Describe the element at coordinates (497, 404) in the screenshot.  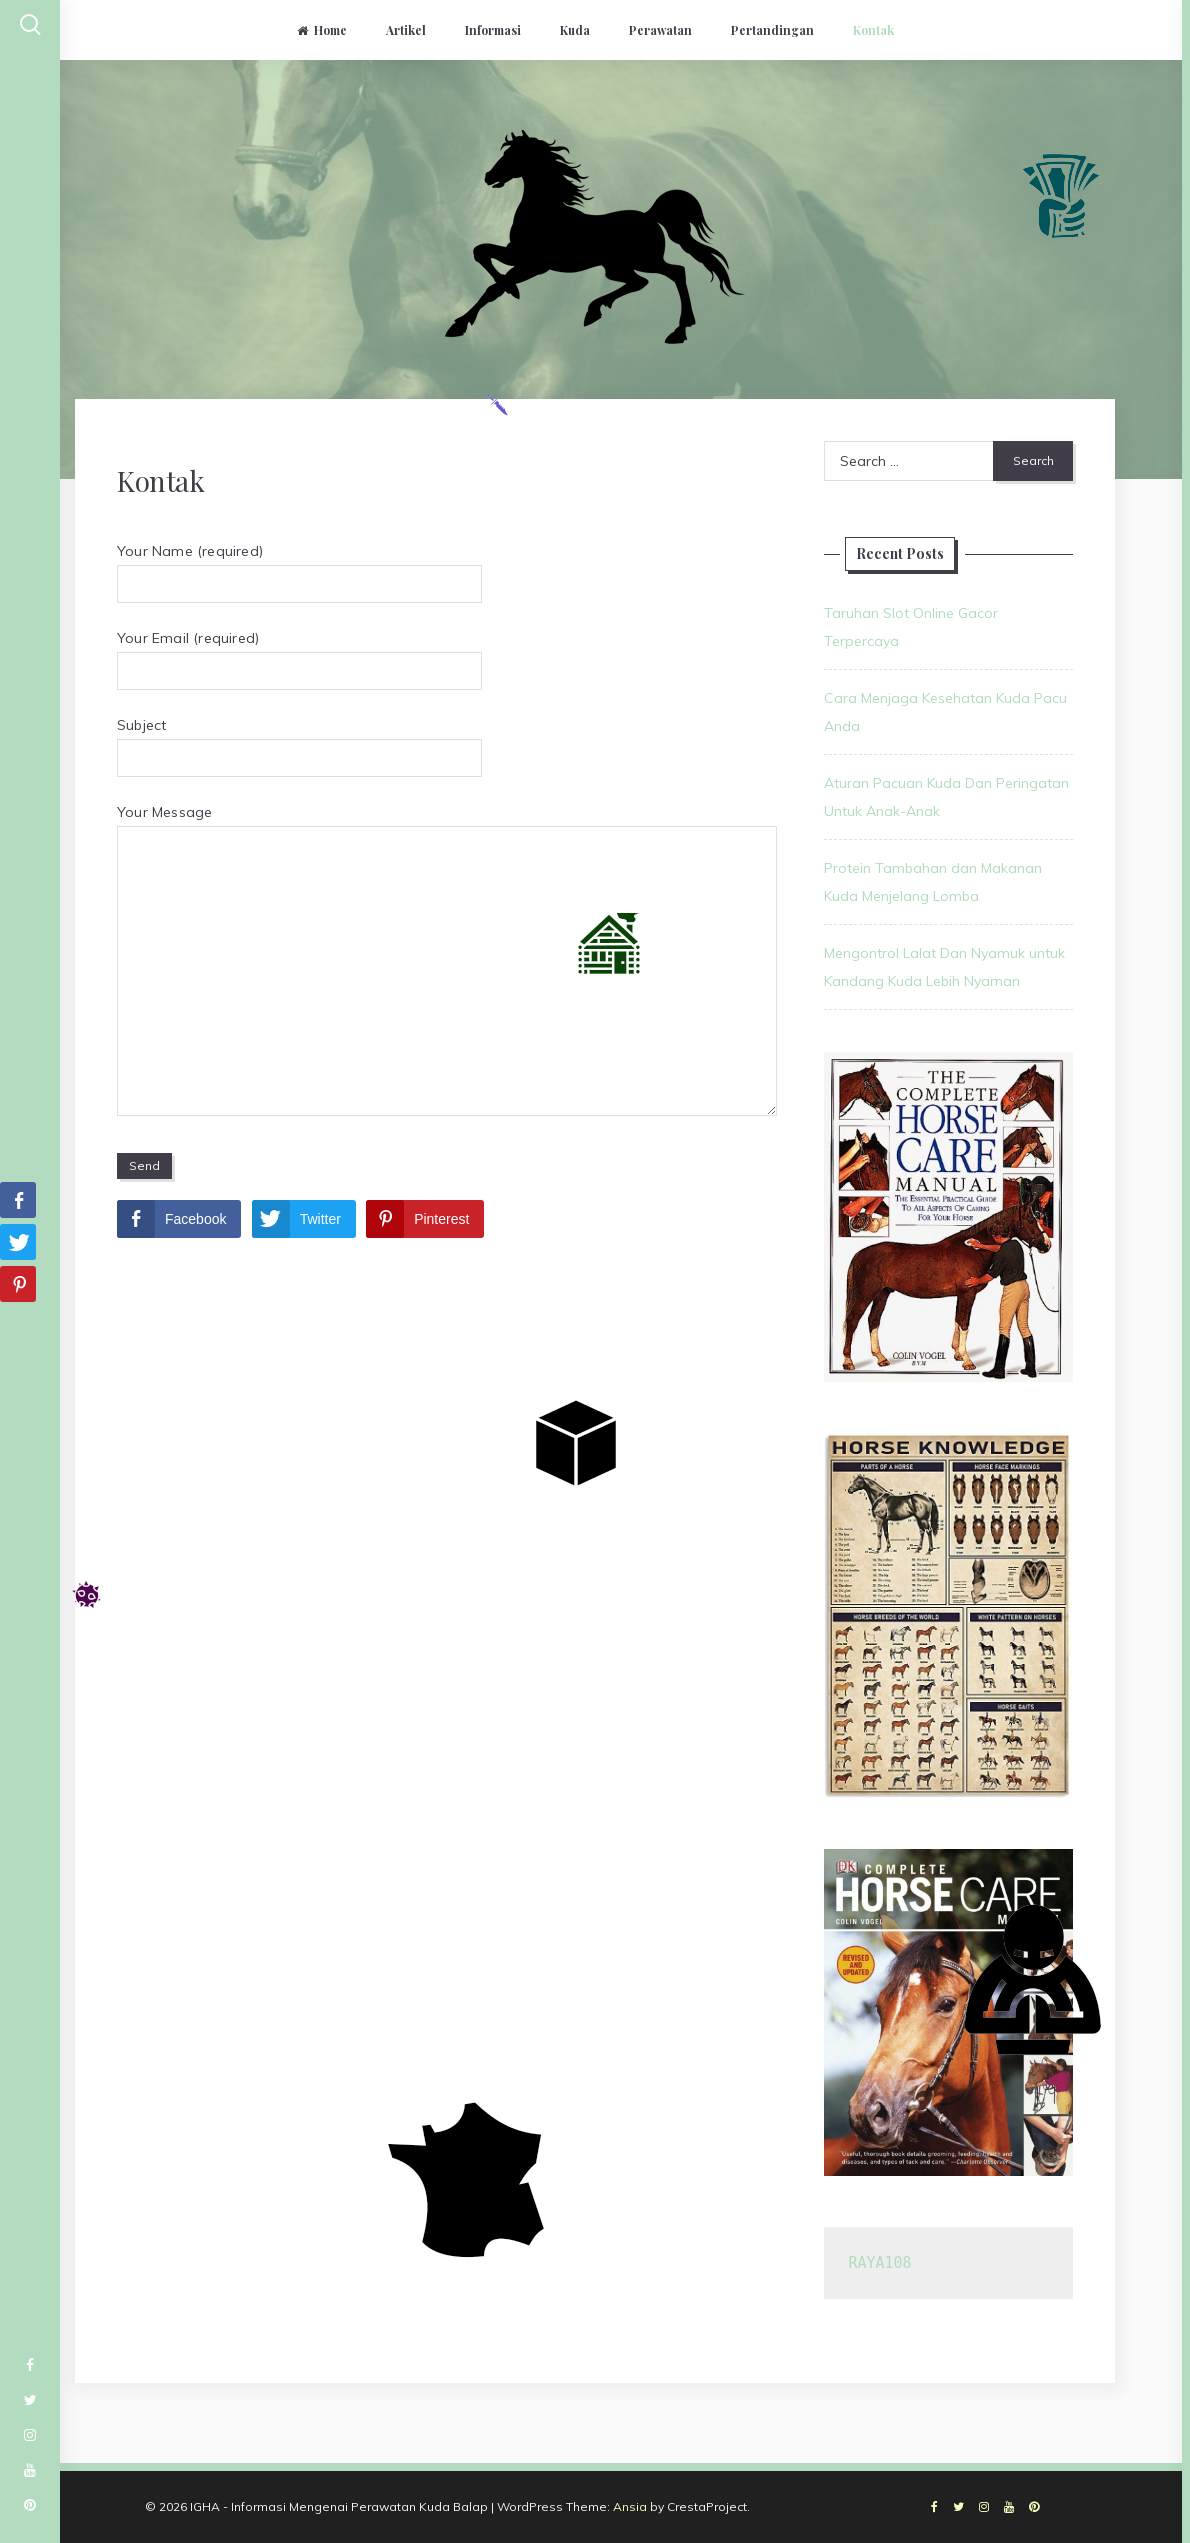
I see `equip a knife or melee weapon` at that location.